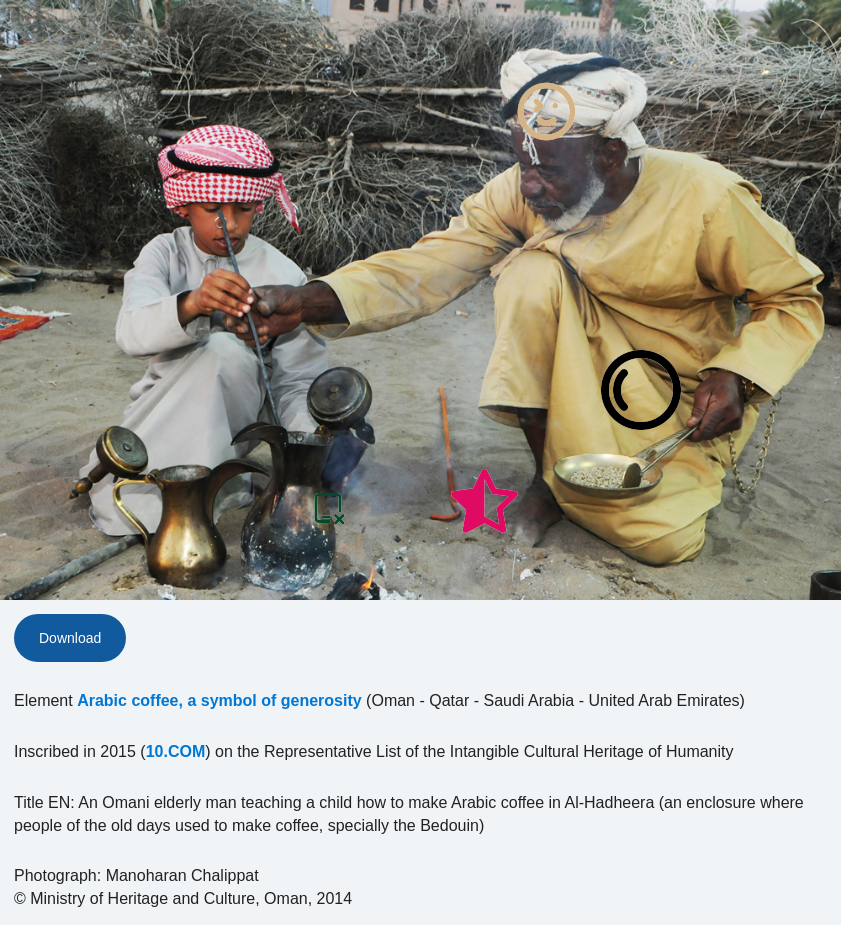 Image resolution: width=841 pixels, height=925 pixels. Describe the element at coordinates (328, 508) in the screenshot. I see `disconnect or remove iPad device` at that location.